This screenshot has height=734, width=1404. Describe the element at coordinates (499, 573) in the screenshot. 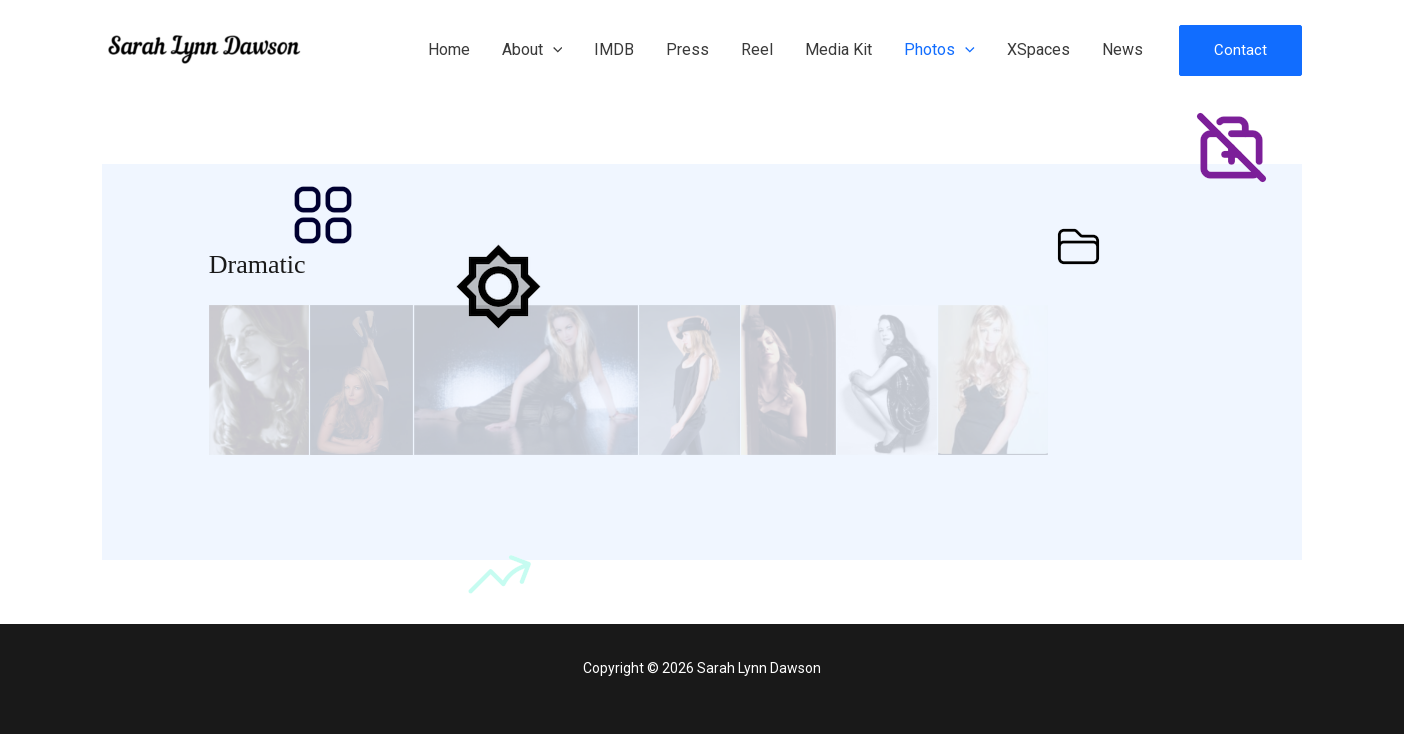

I see `view trending or popular content` at that location.